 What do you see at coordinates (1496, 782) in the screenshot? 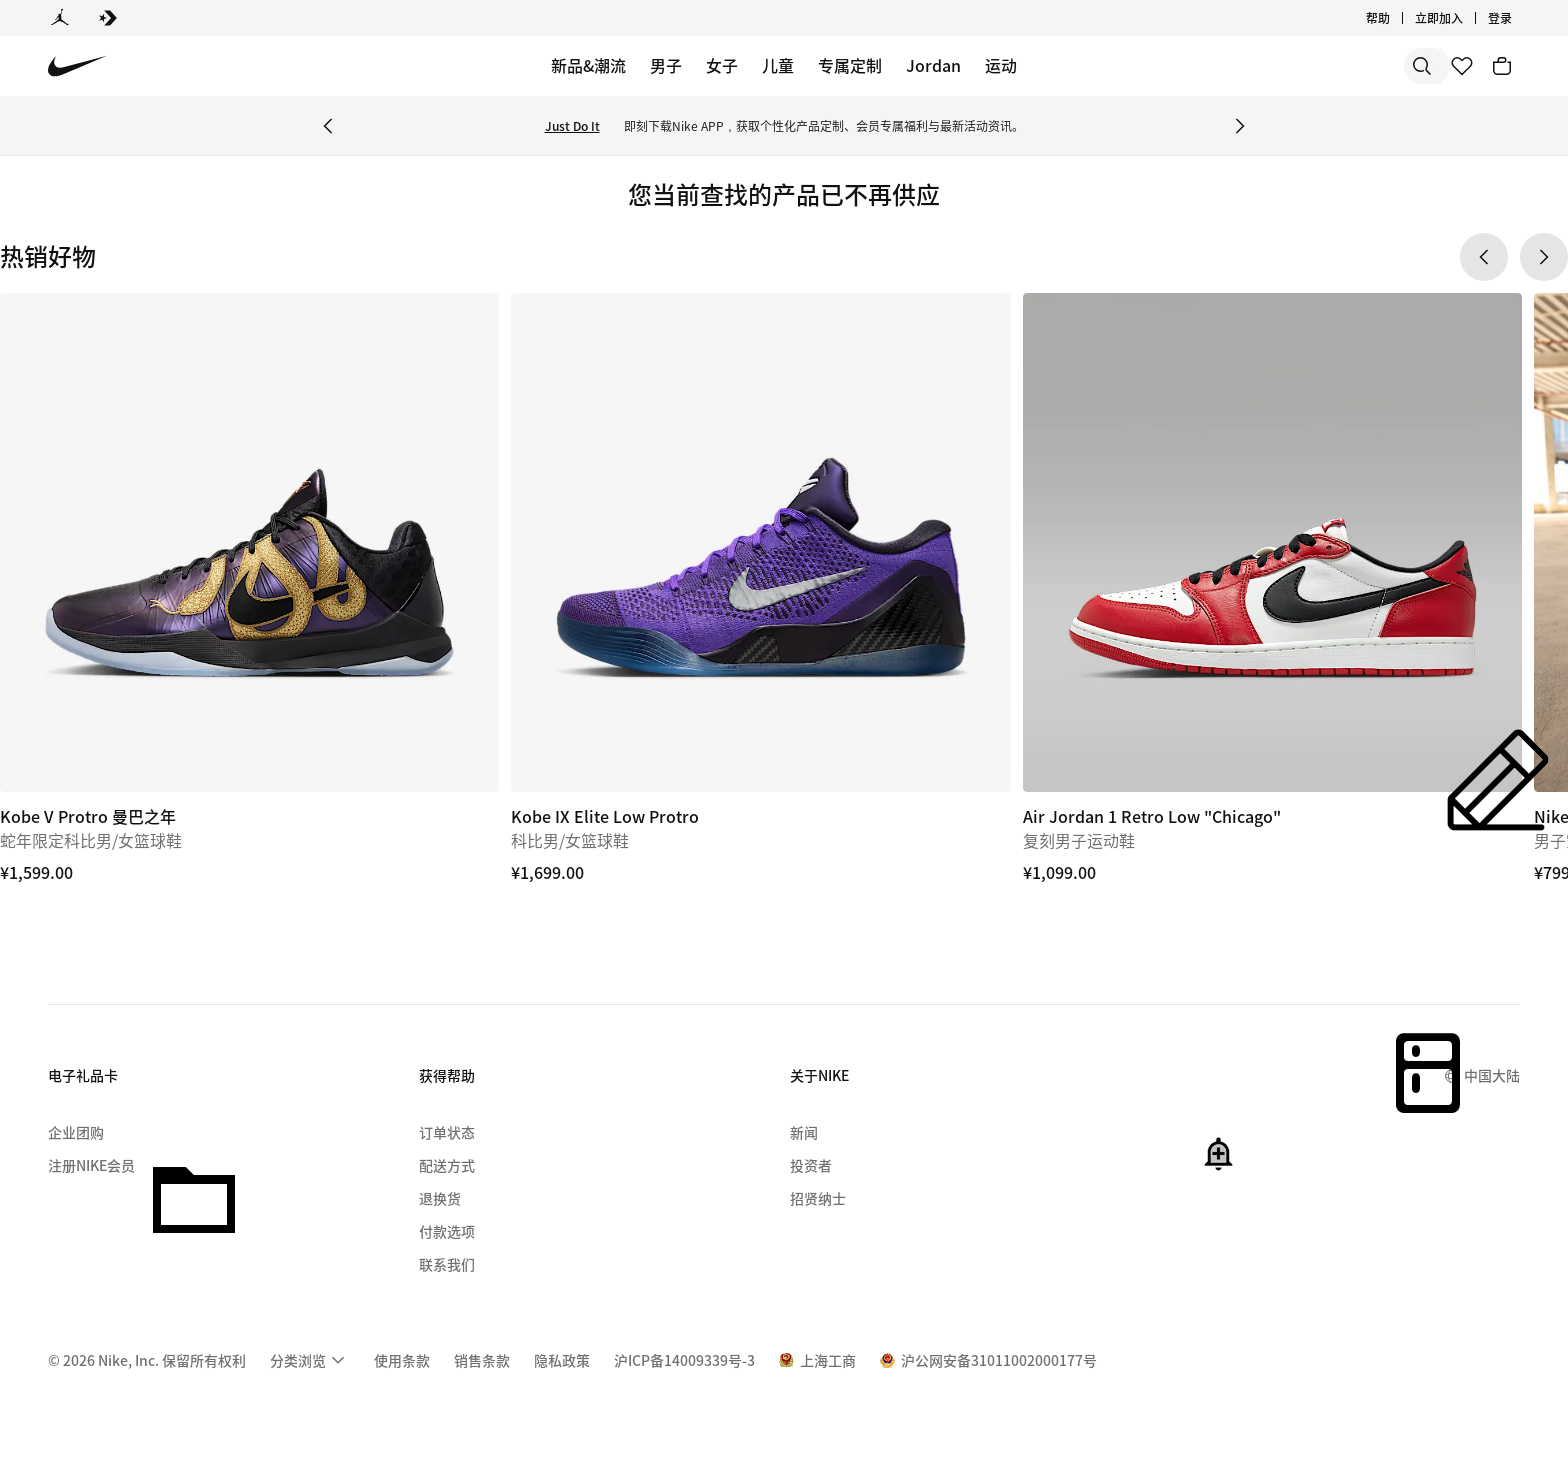
I see `edit text or content` at bounding box center [1496, 782].